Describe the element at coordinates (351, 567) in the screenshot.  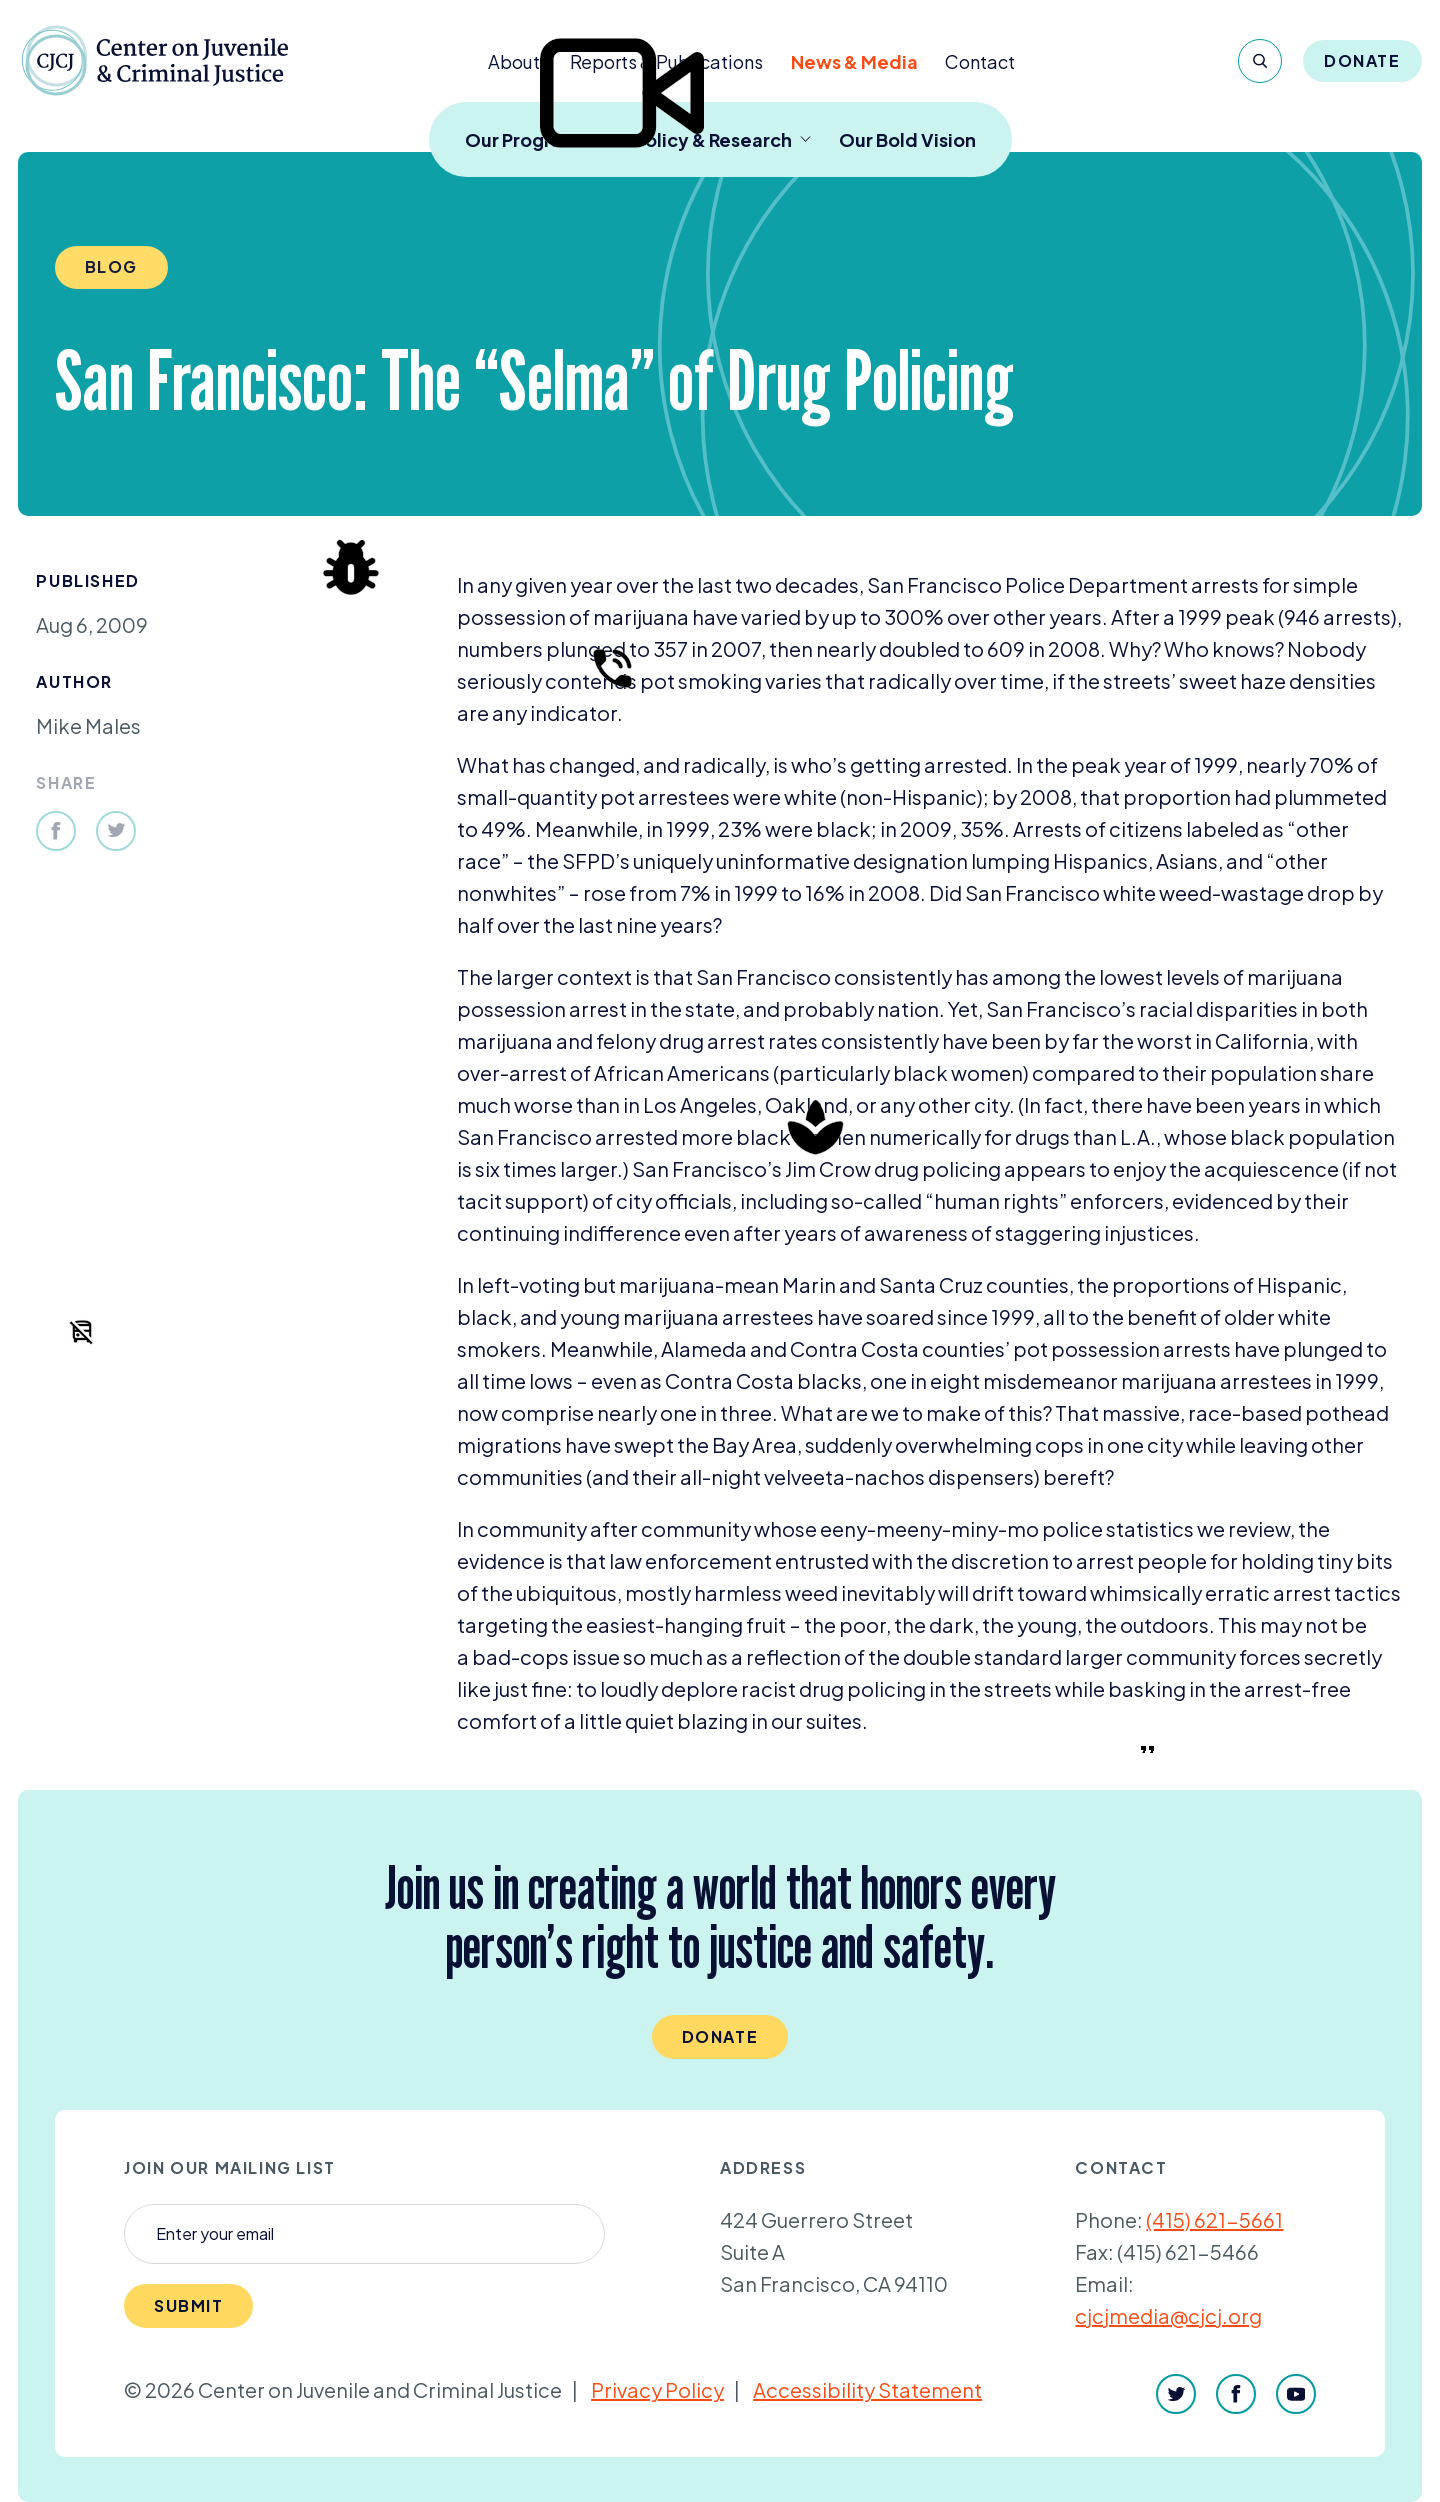
I see `find pest control services nearby` at that location.